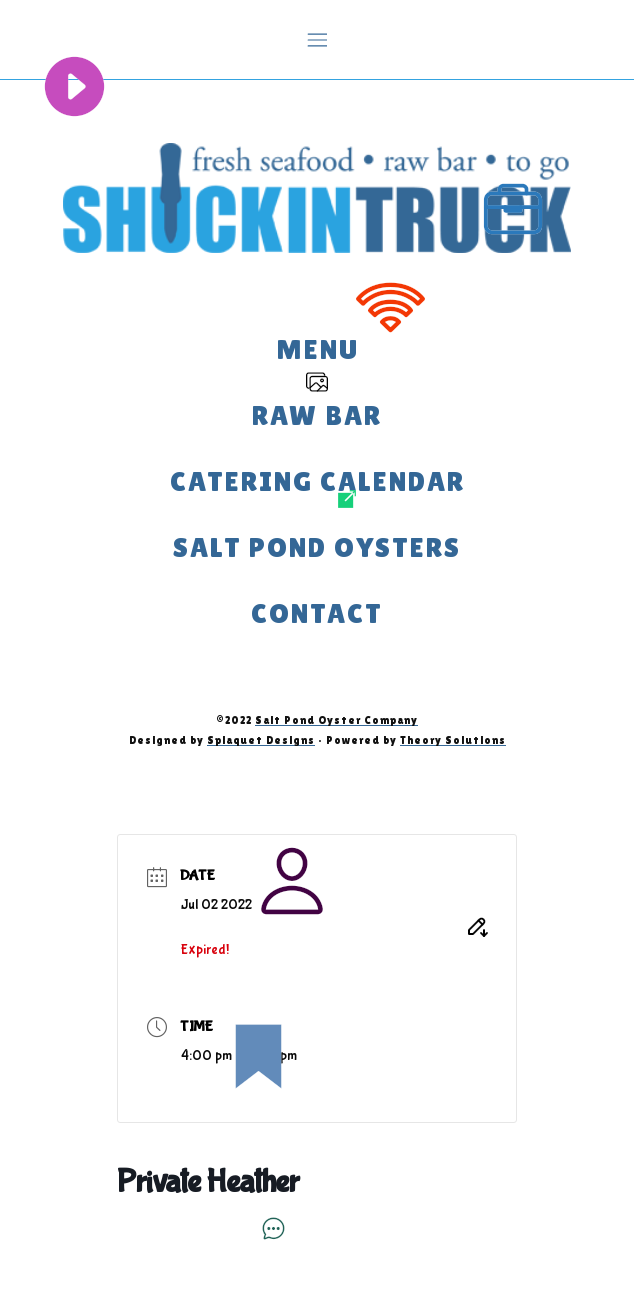 This screenshot has height=1301, width=634. What do you see at coordinates (347, 499) in the screenshot?
I see `open link in new tab or window` at bounding box center [347, 499].